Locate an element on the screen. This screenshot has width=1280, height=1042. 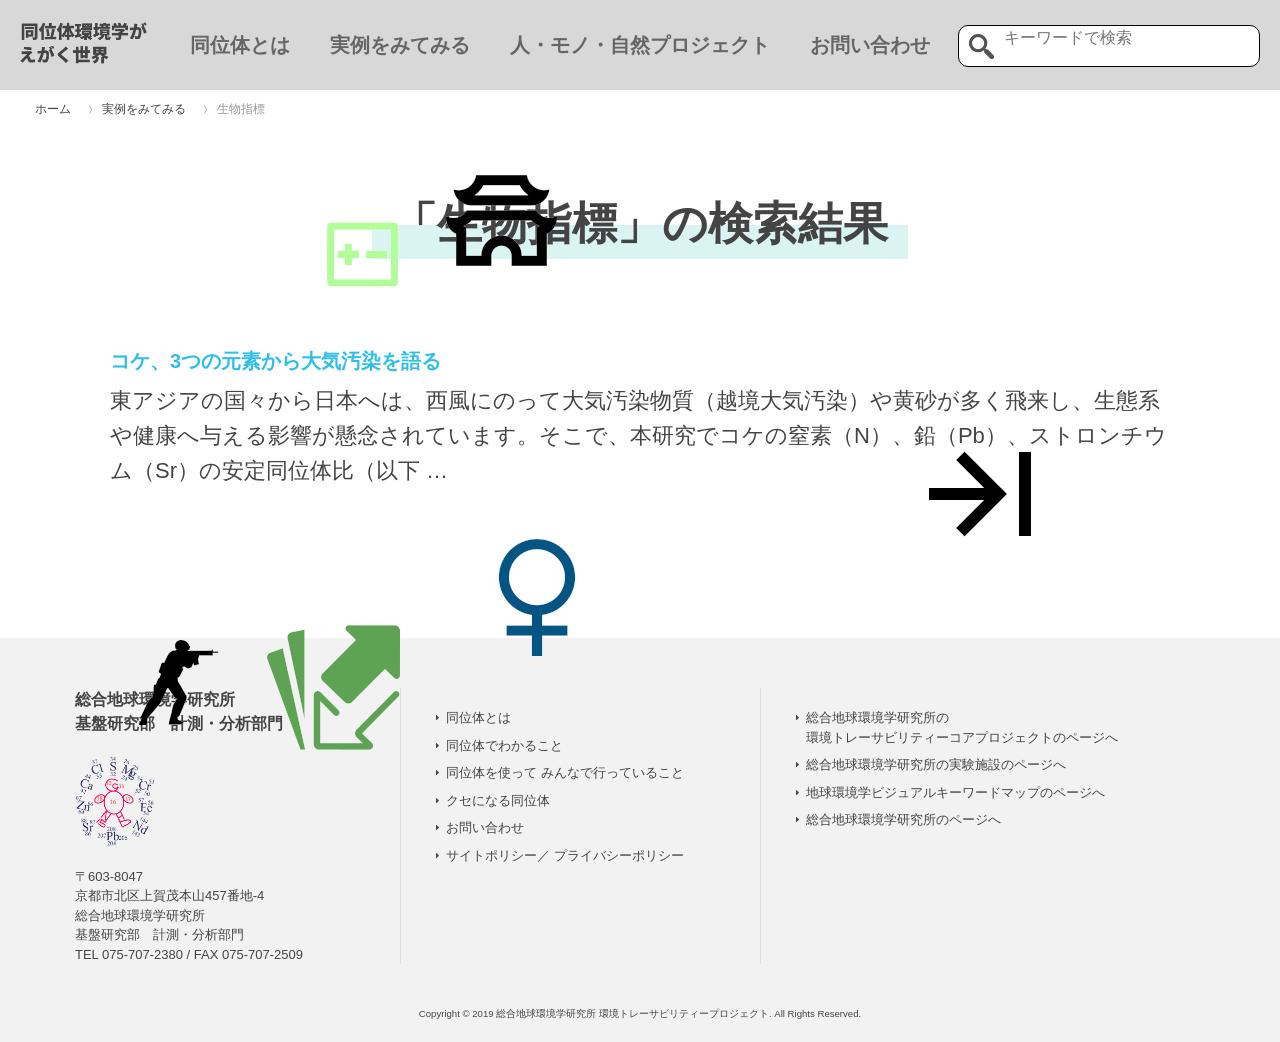
view historical landmarks or monuments is located at coordinates (501, 220).